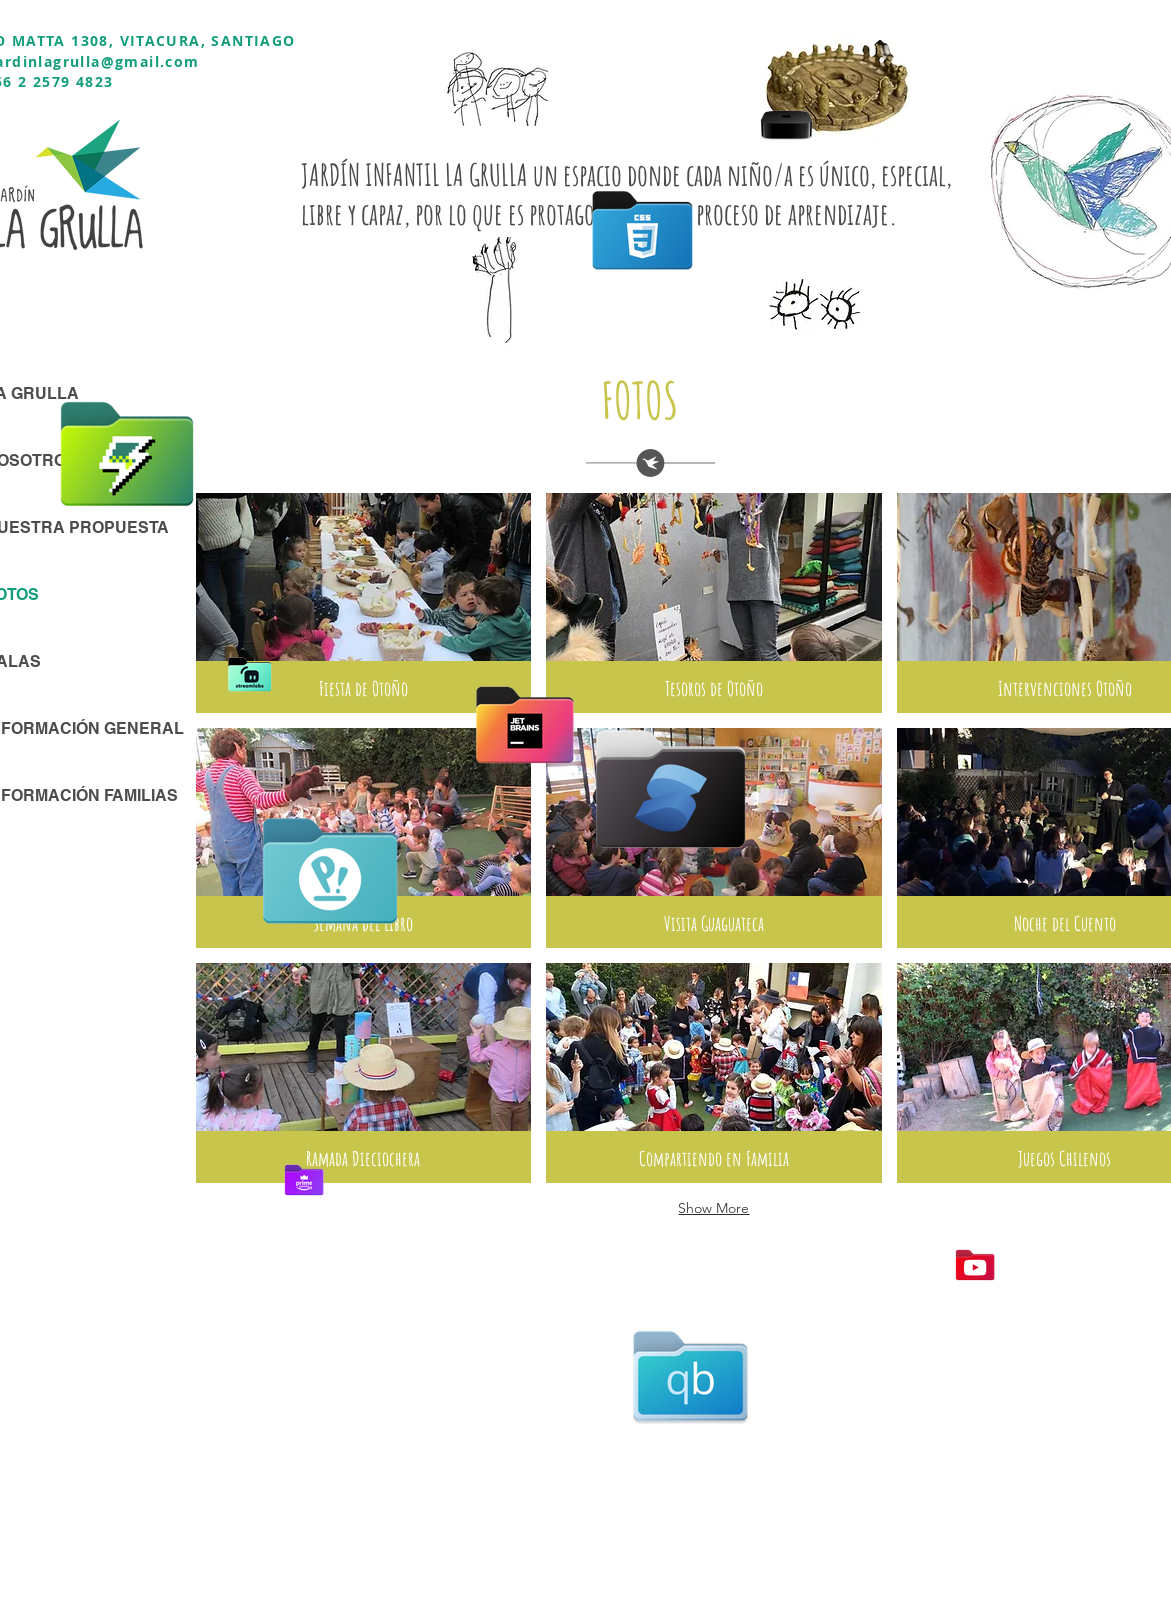 This screenshot has width=1171, height=1610. I want to click on open folder containing downloaded youtube videos, so click(975, 1266).